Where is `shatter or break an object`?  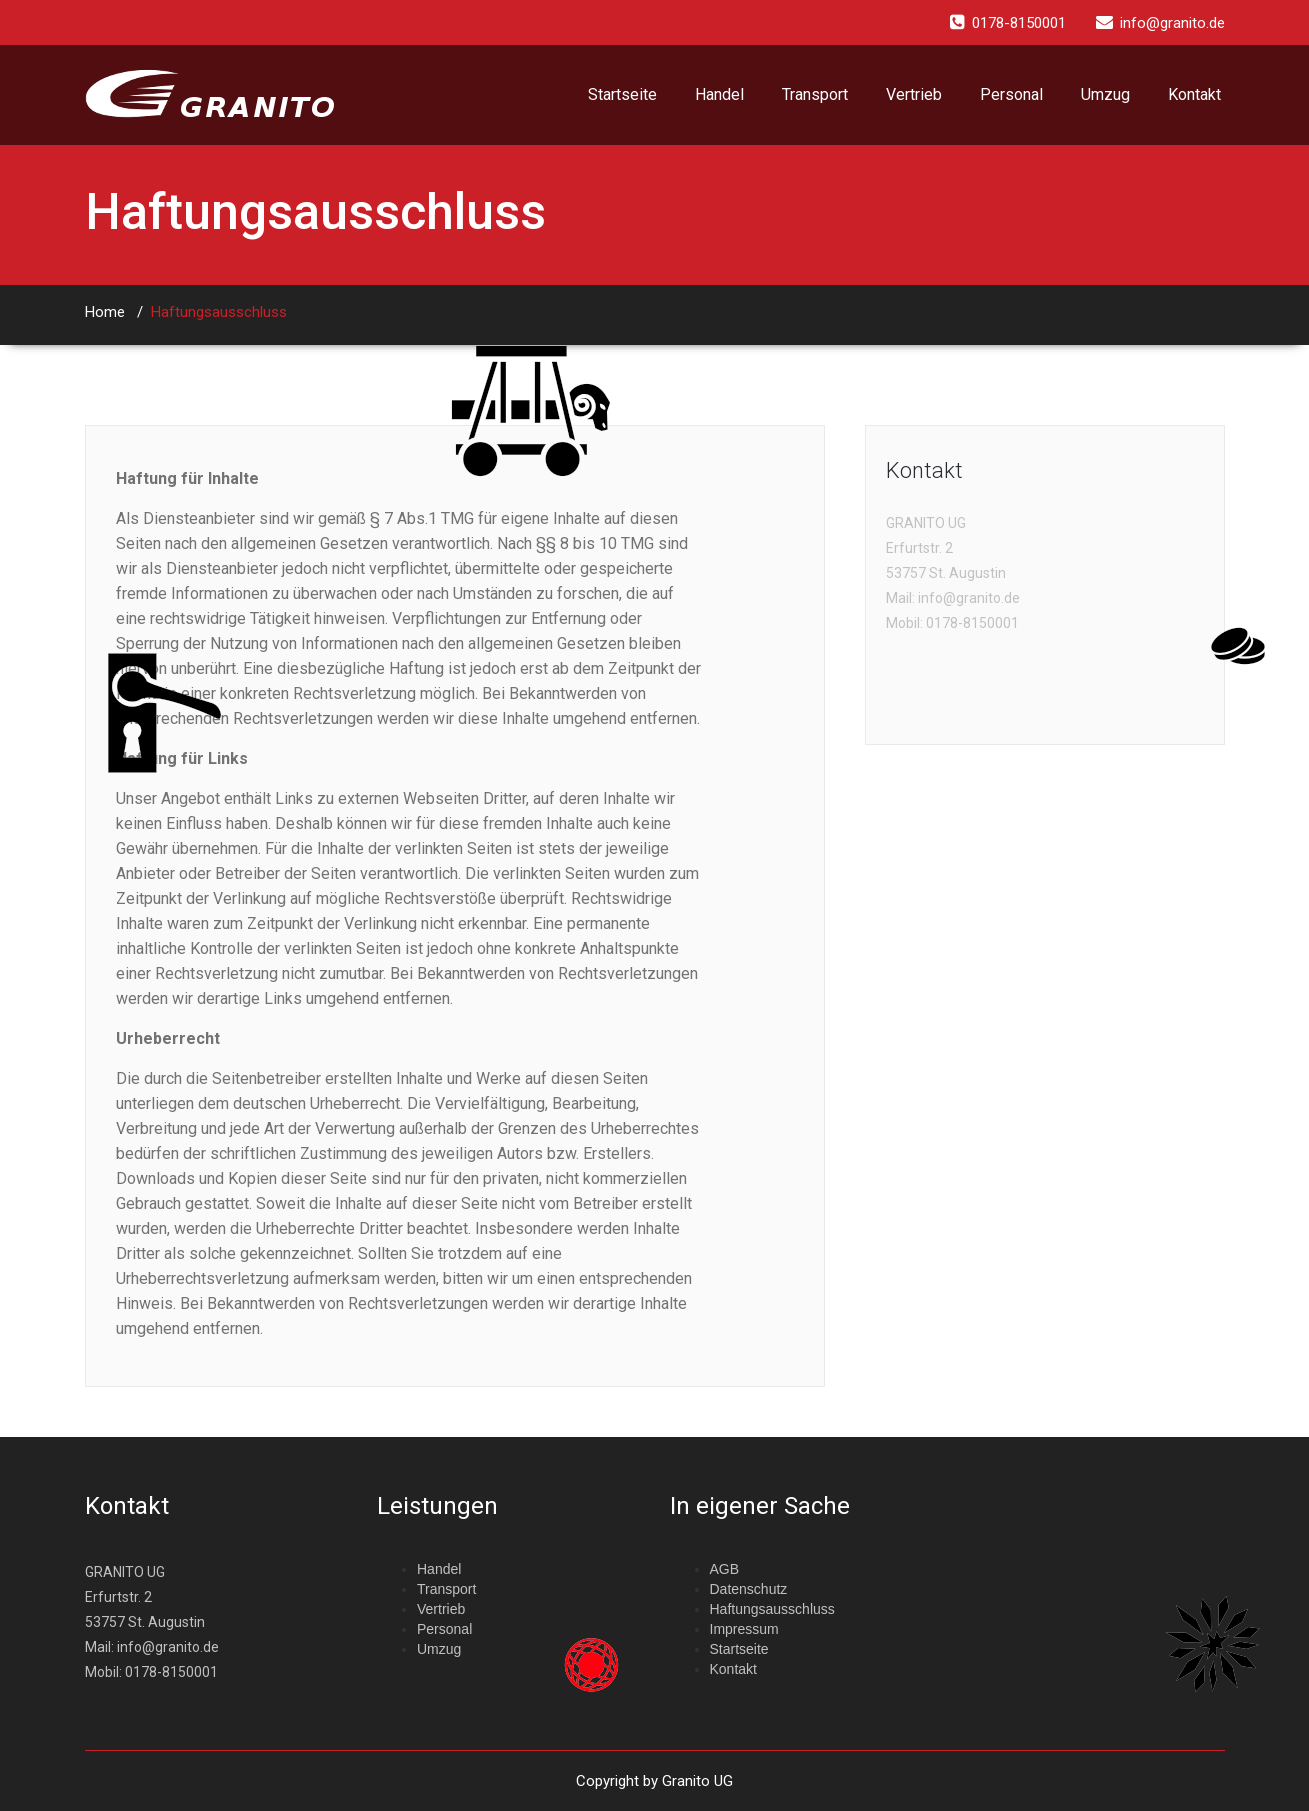
shatter or break an object is located at coordinates (1212, 1643).